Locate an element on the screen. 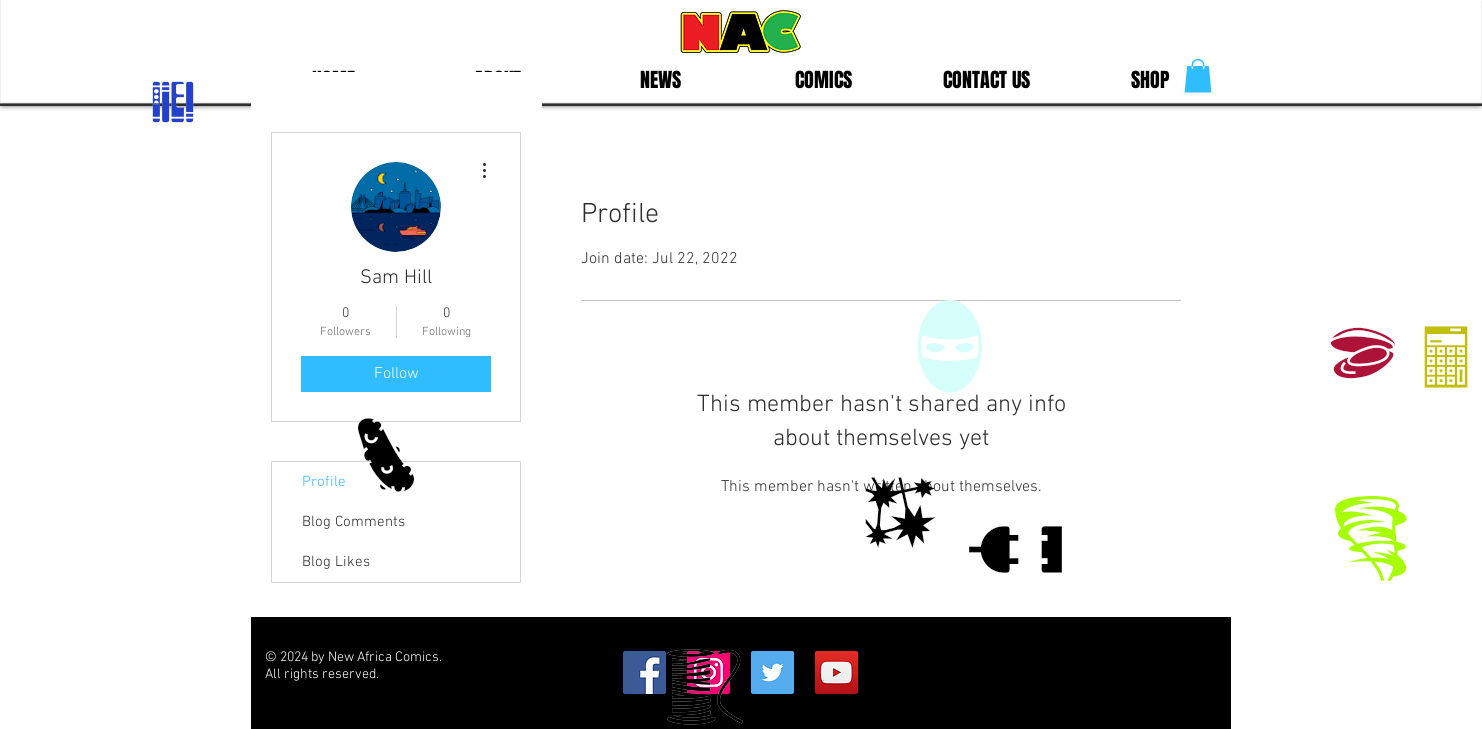  select pickle as a food item or ingredient is located at coordinates (386, 455).